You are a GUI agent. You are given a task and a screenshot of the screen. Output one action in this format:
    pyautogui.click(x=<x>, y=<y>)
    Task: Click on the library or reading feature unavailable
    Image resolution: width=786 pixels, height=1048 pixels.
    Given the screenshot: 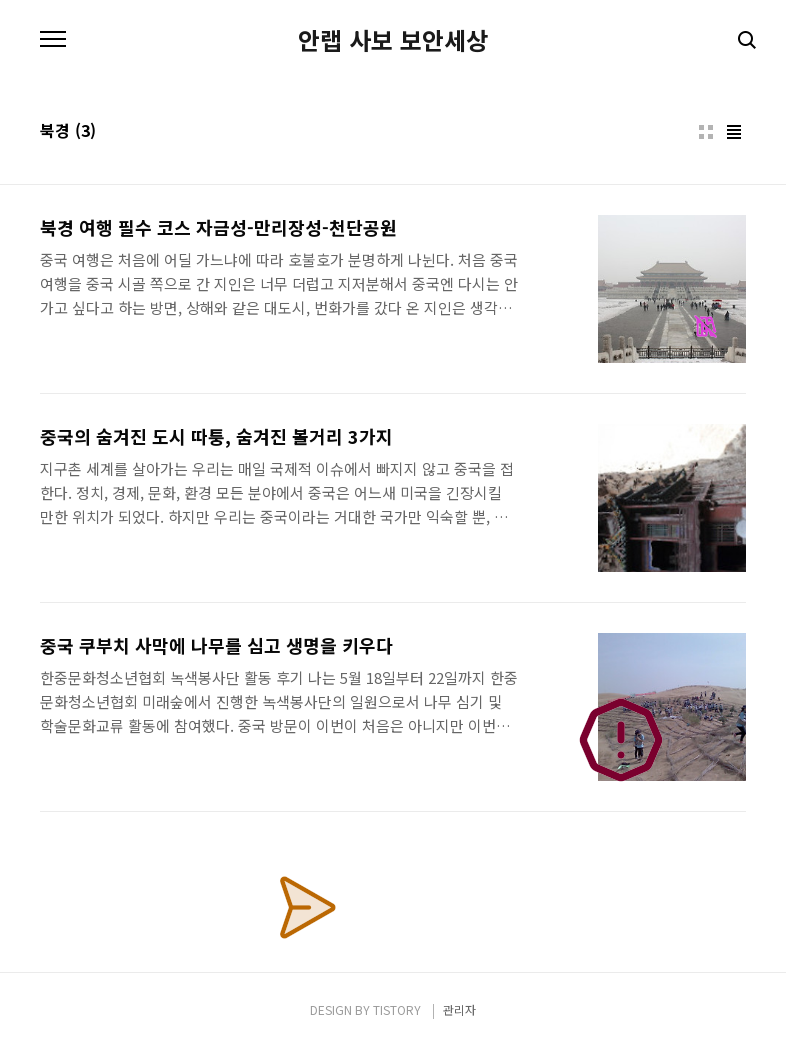 What is the action you would take?
    pyautogui.click(x=705, y=326)
    